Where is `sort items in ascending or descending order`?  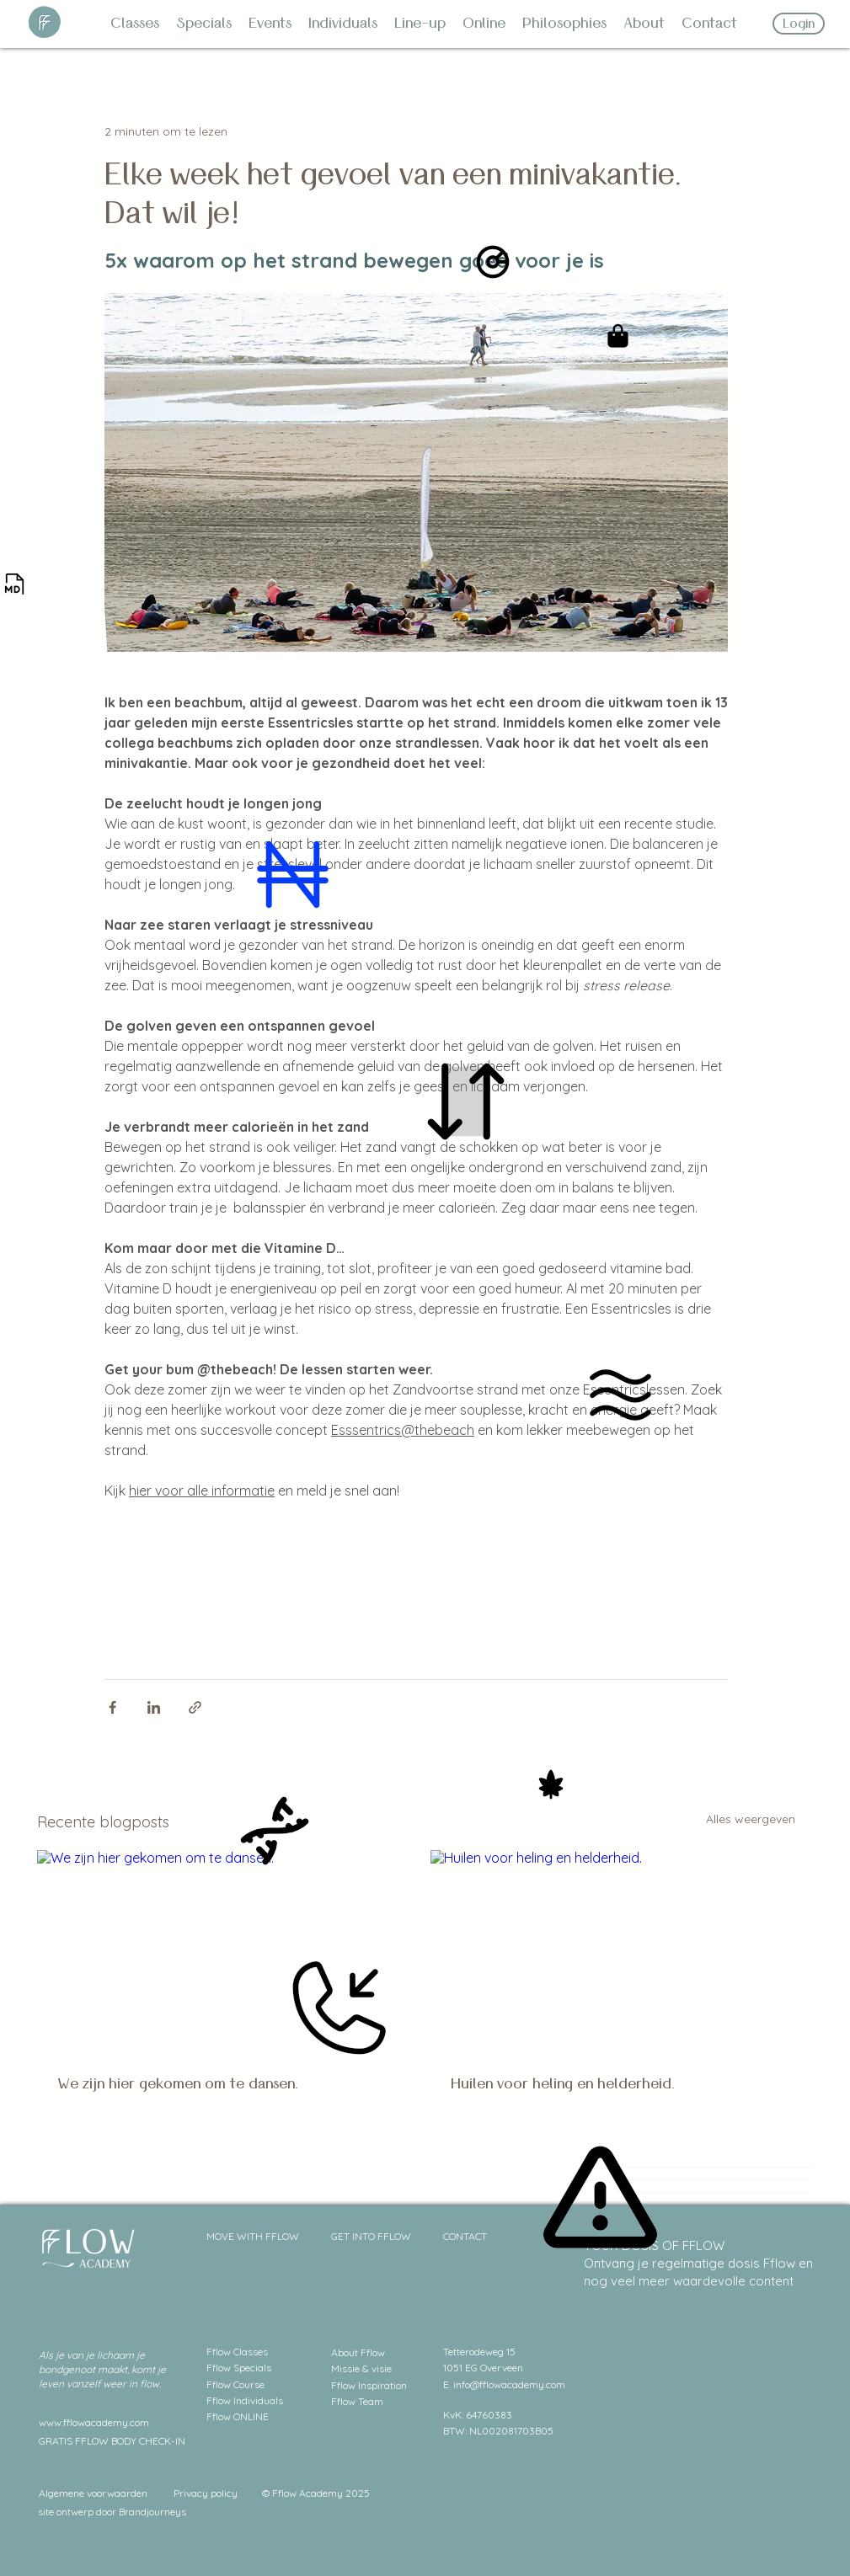 sort items in ascending or descending order is located at coordinates (466, 1101).